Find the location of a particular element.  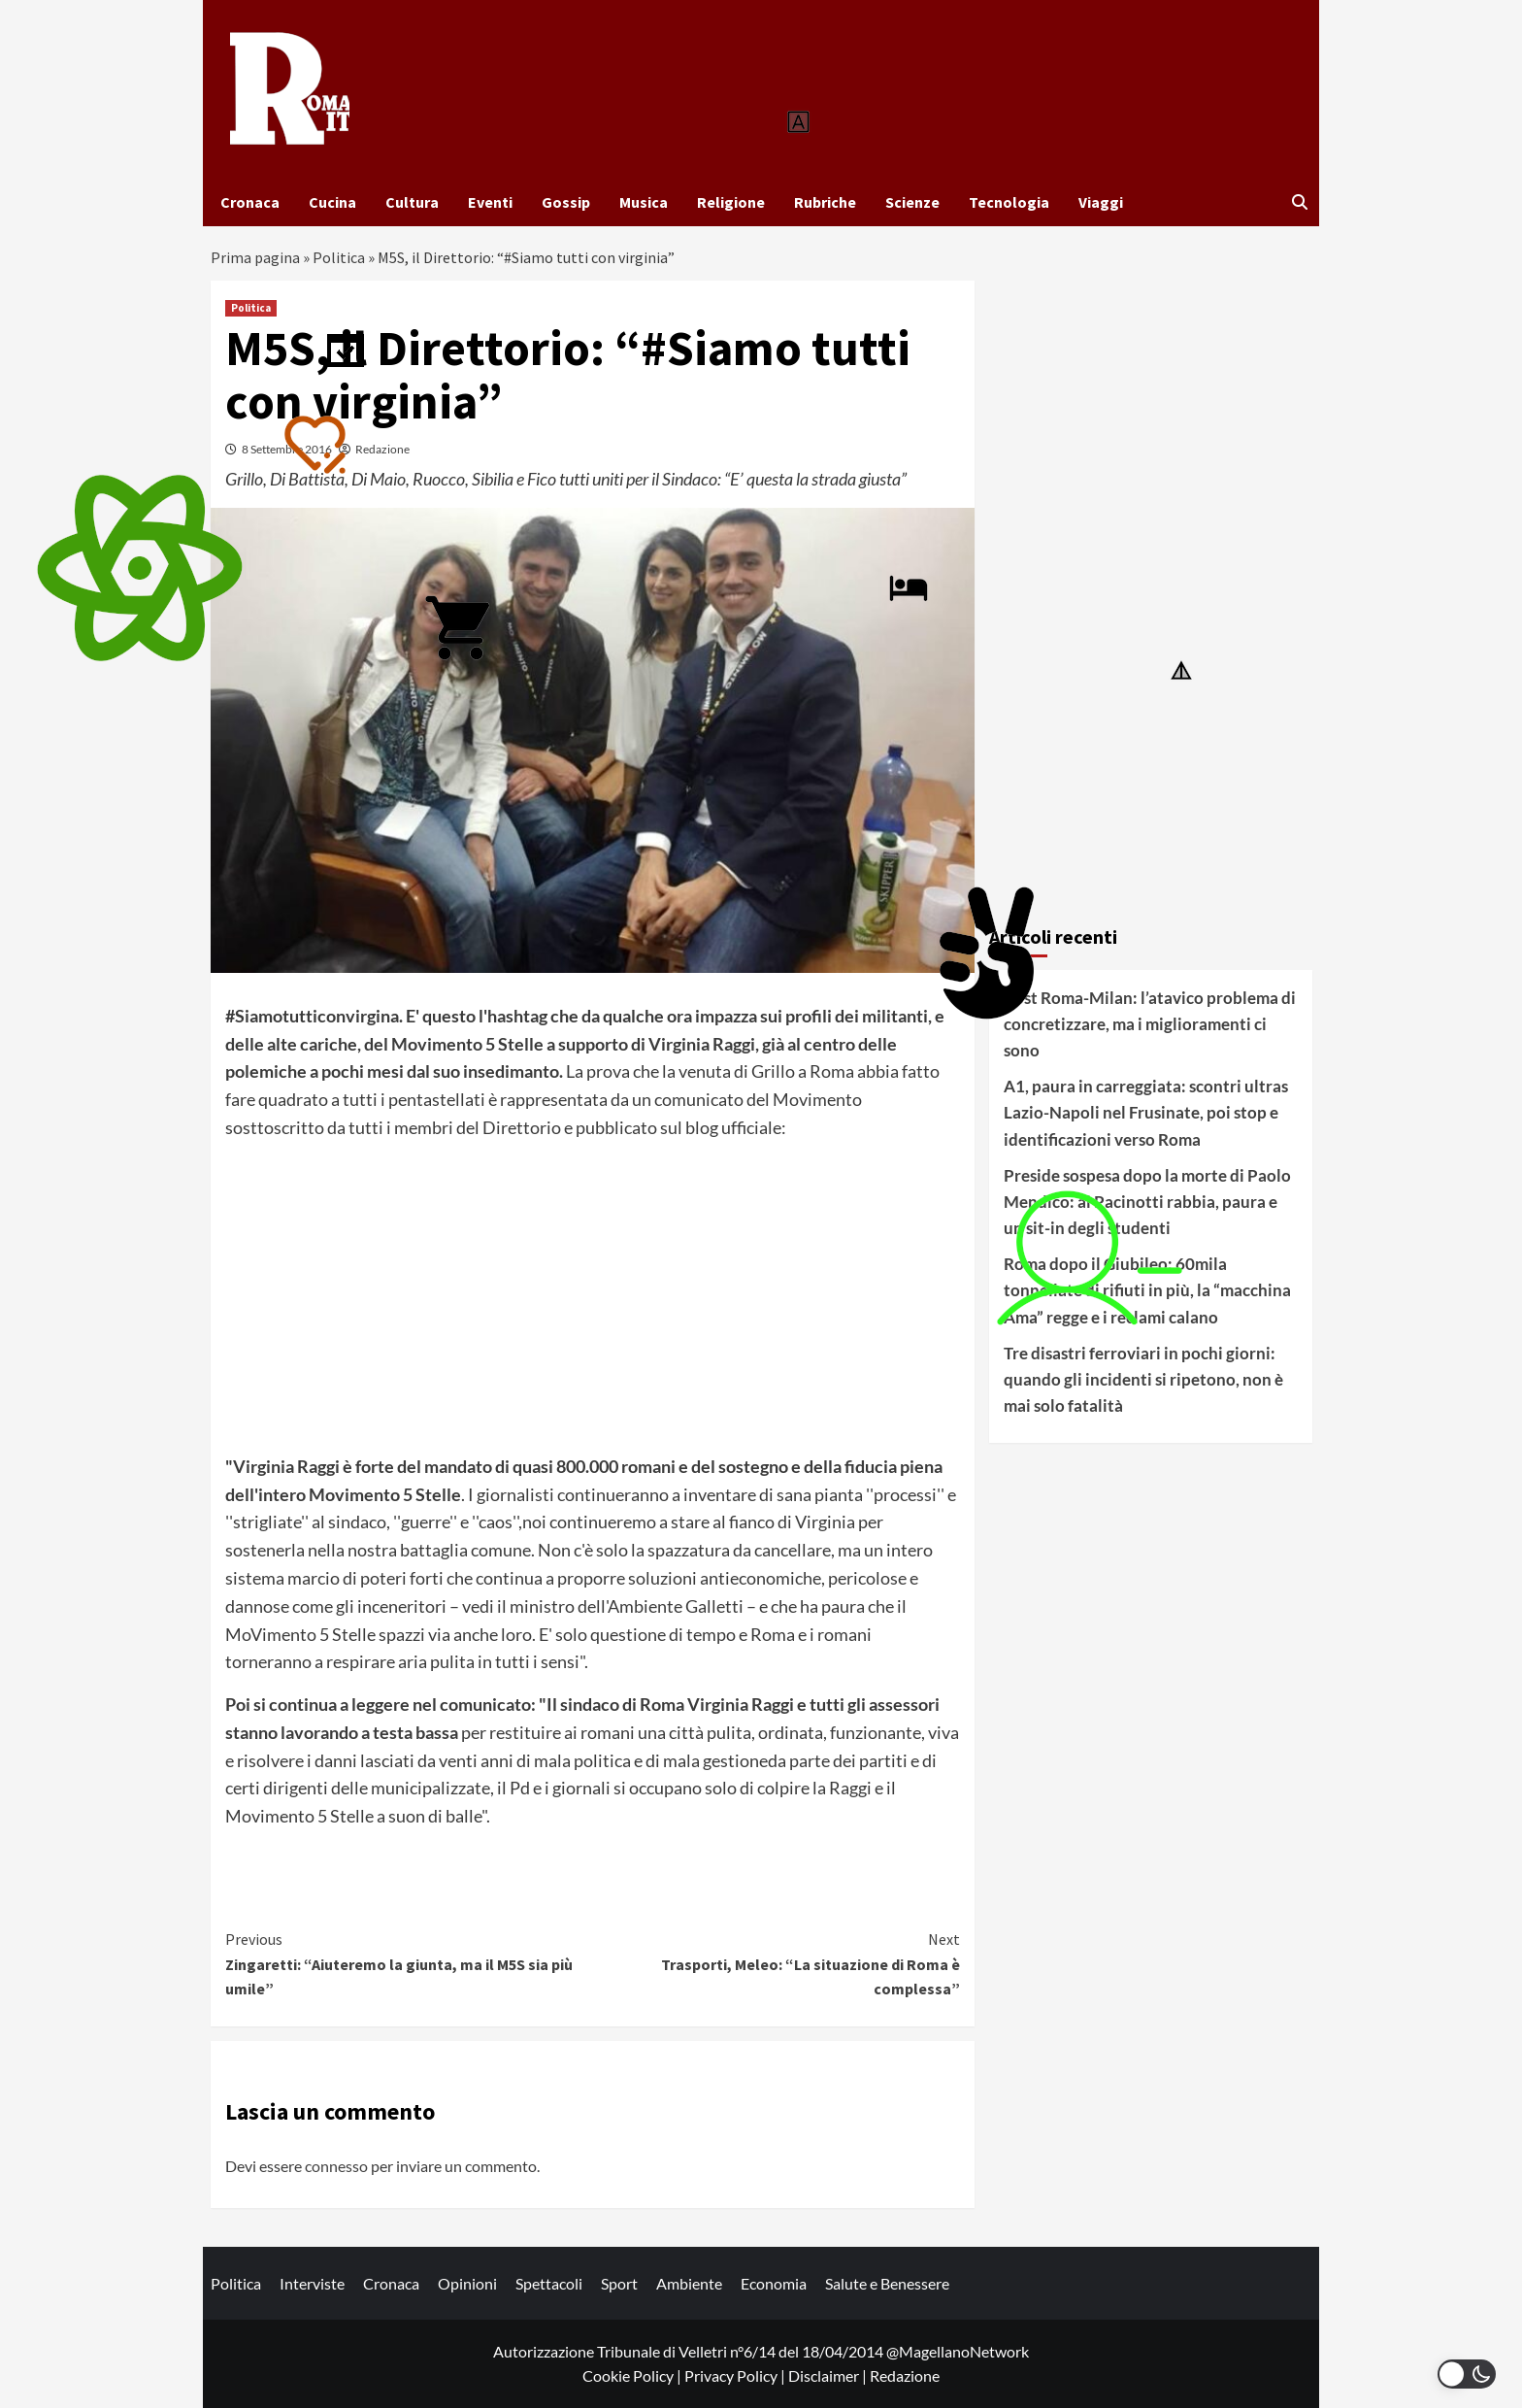

view your shopping cart is located at coordinates (460, 627).